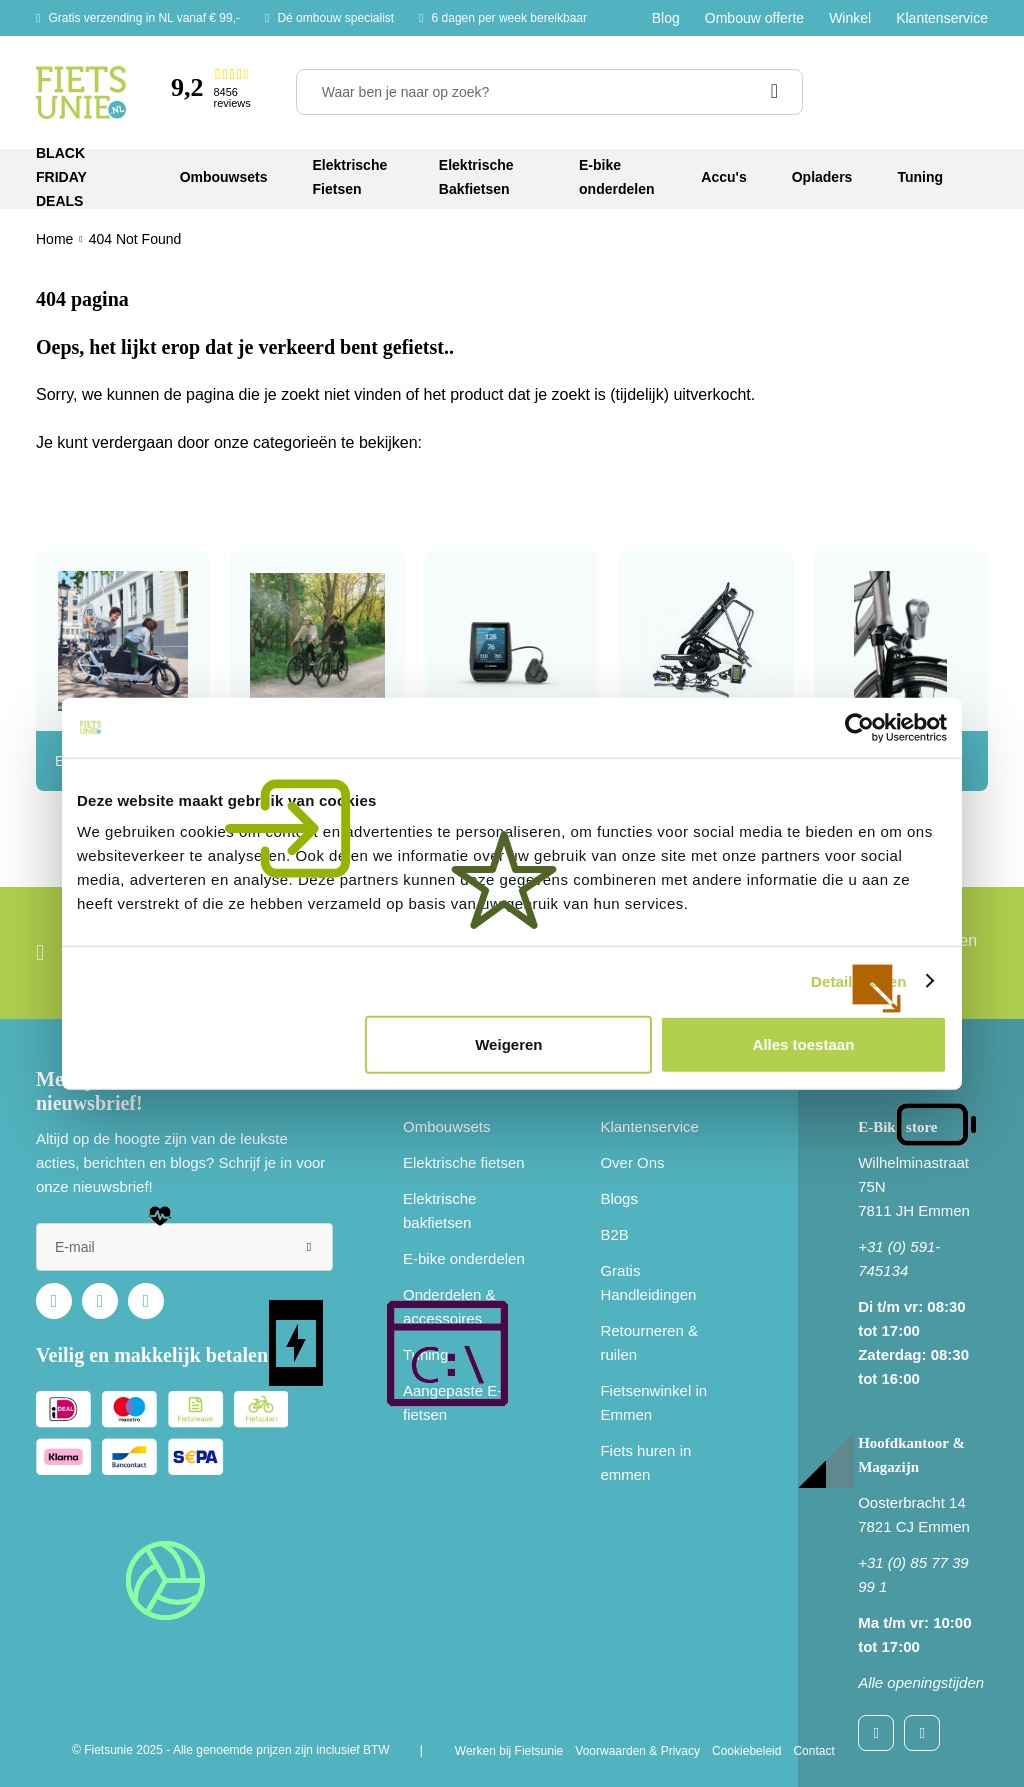 This screenshot has width=1024, height=1787. Describe the element at coordinates (876, 988) in the screenshot. I see `expand content to full screen` at that location.